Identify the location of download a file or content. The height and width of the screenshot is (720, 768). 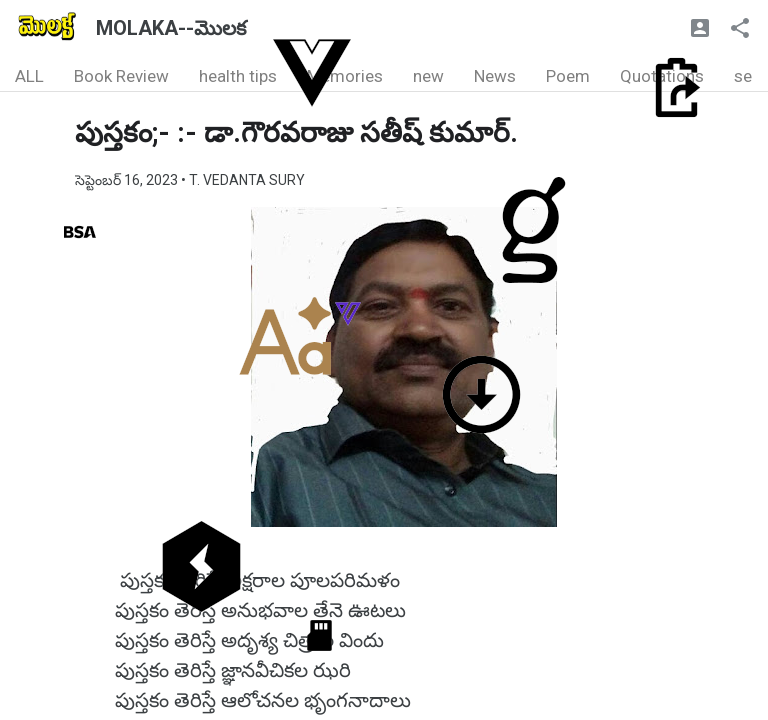
(481, 394).